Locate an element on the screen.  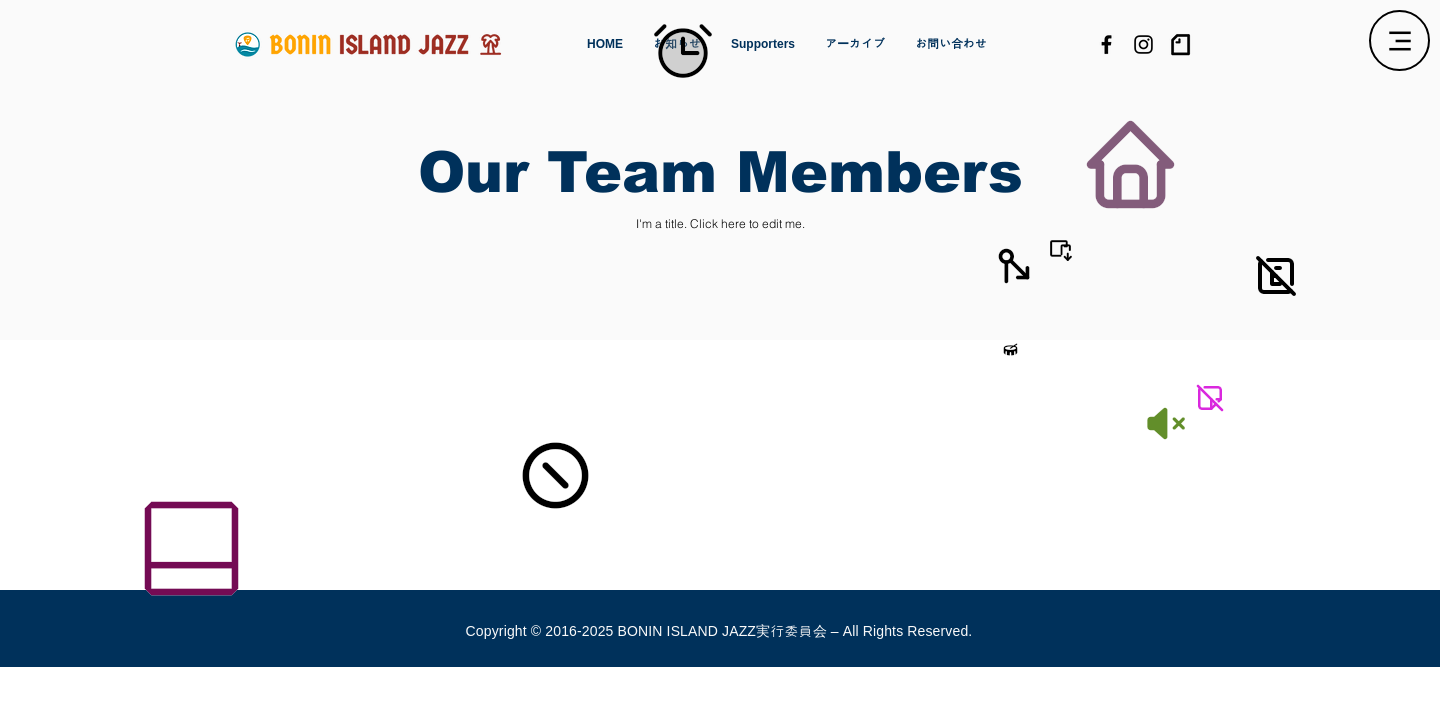
indicates a forbidden or prohibited action is located at coordinates (555, 475).